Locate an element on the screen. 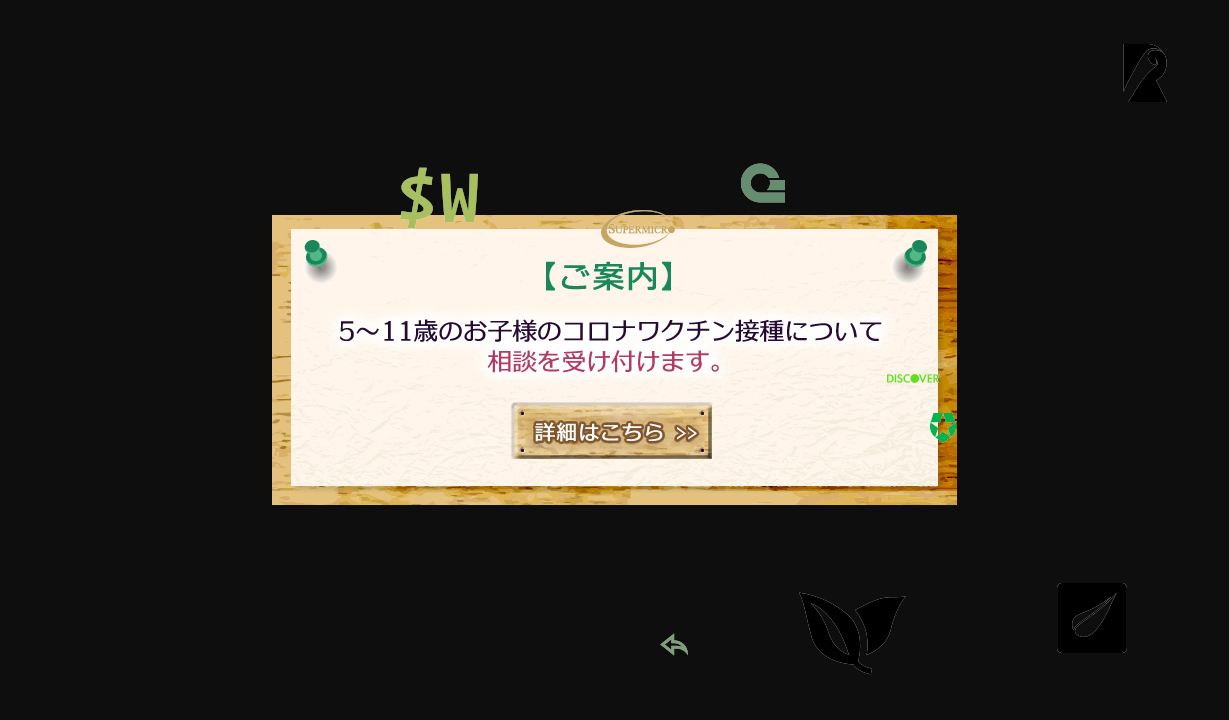 The width and height of the screenshot is (1229, 720). open wezterm terminal application is located at coordinates (439, 198).